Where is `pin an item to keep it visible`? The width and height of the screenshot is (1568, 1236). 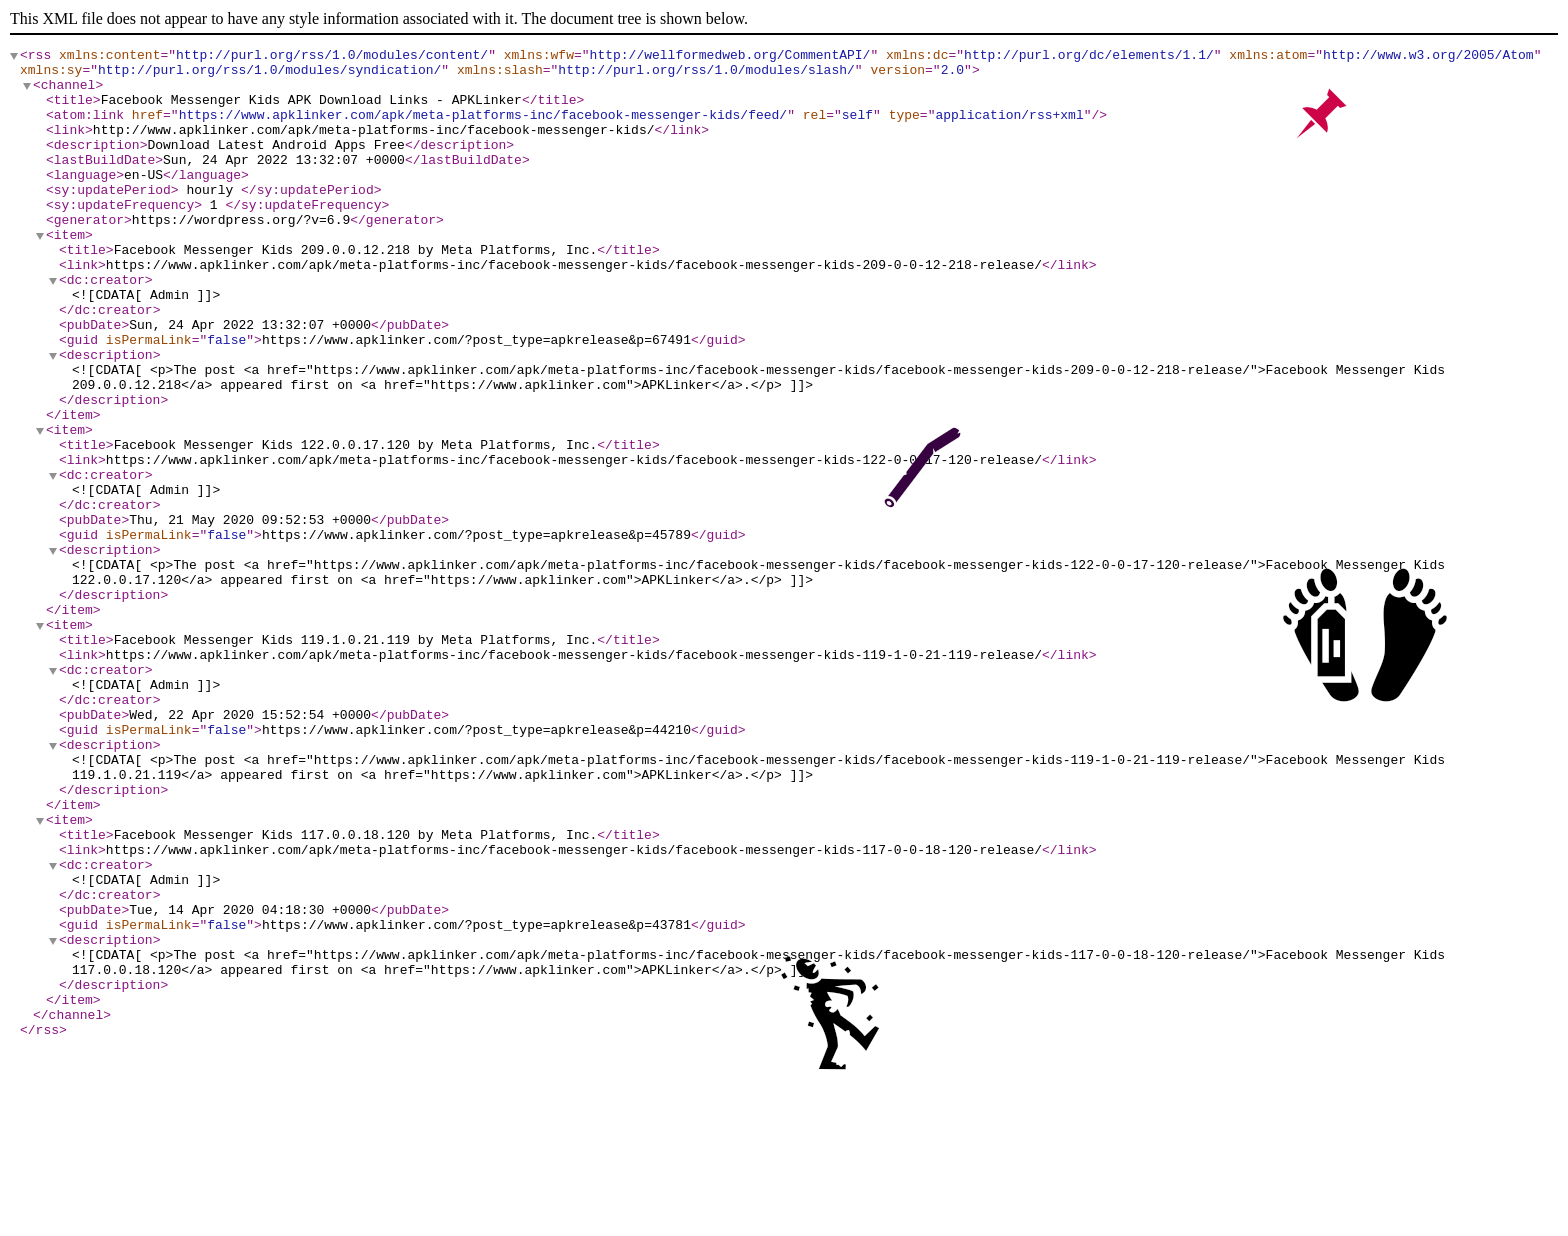 pin an item to keep it visible is located at coordinates (1321, 113).